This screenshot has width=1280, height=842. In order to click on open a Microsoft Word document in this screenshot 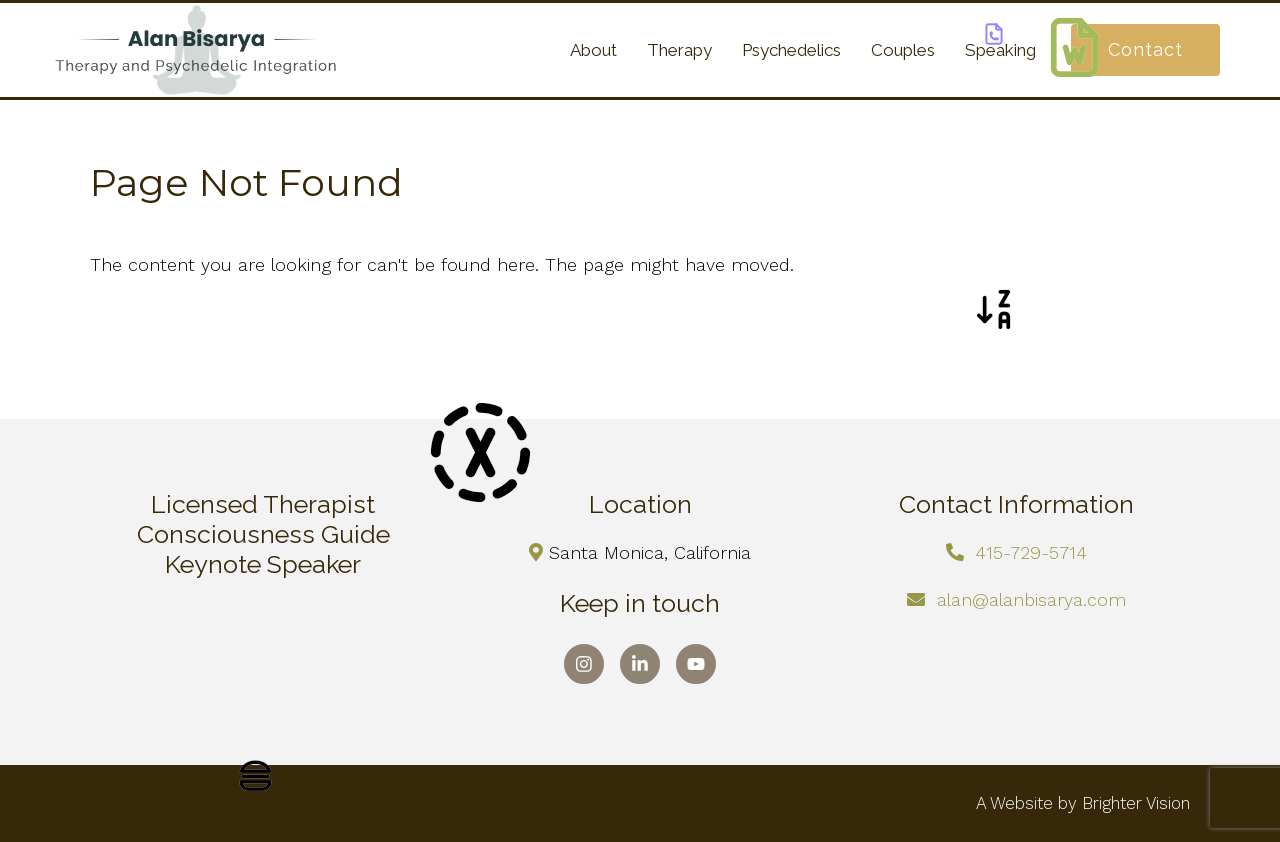, I will do `click(1074, 47)`.